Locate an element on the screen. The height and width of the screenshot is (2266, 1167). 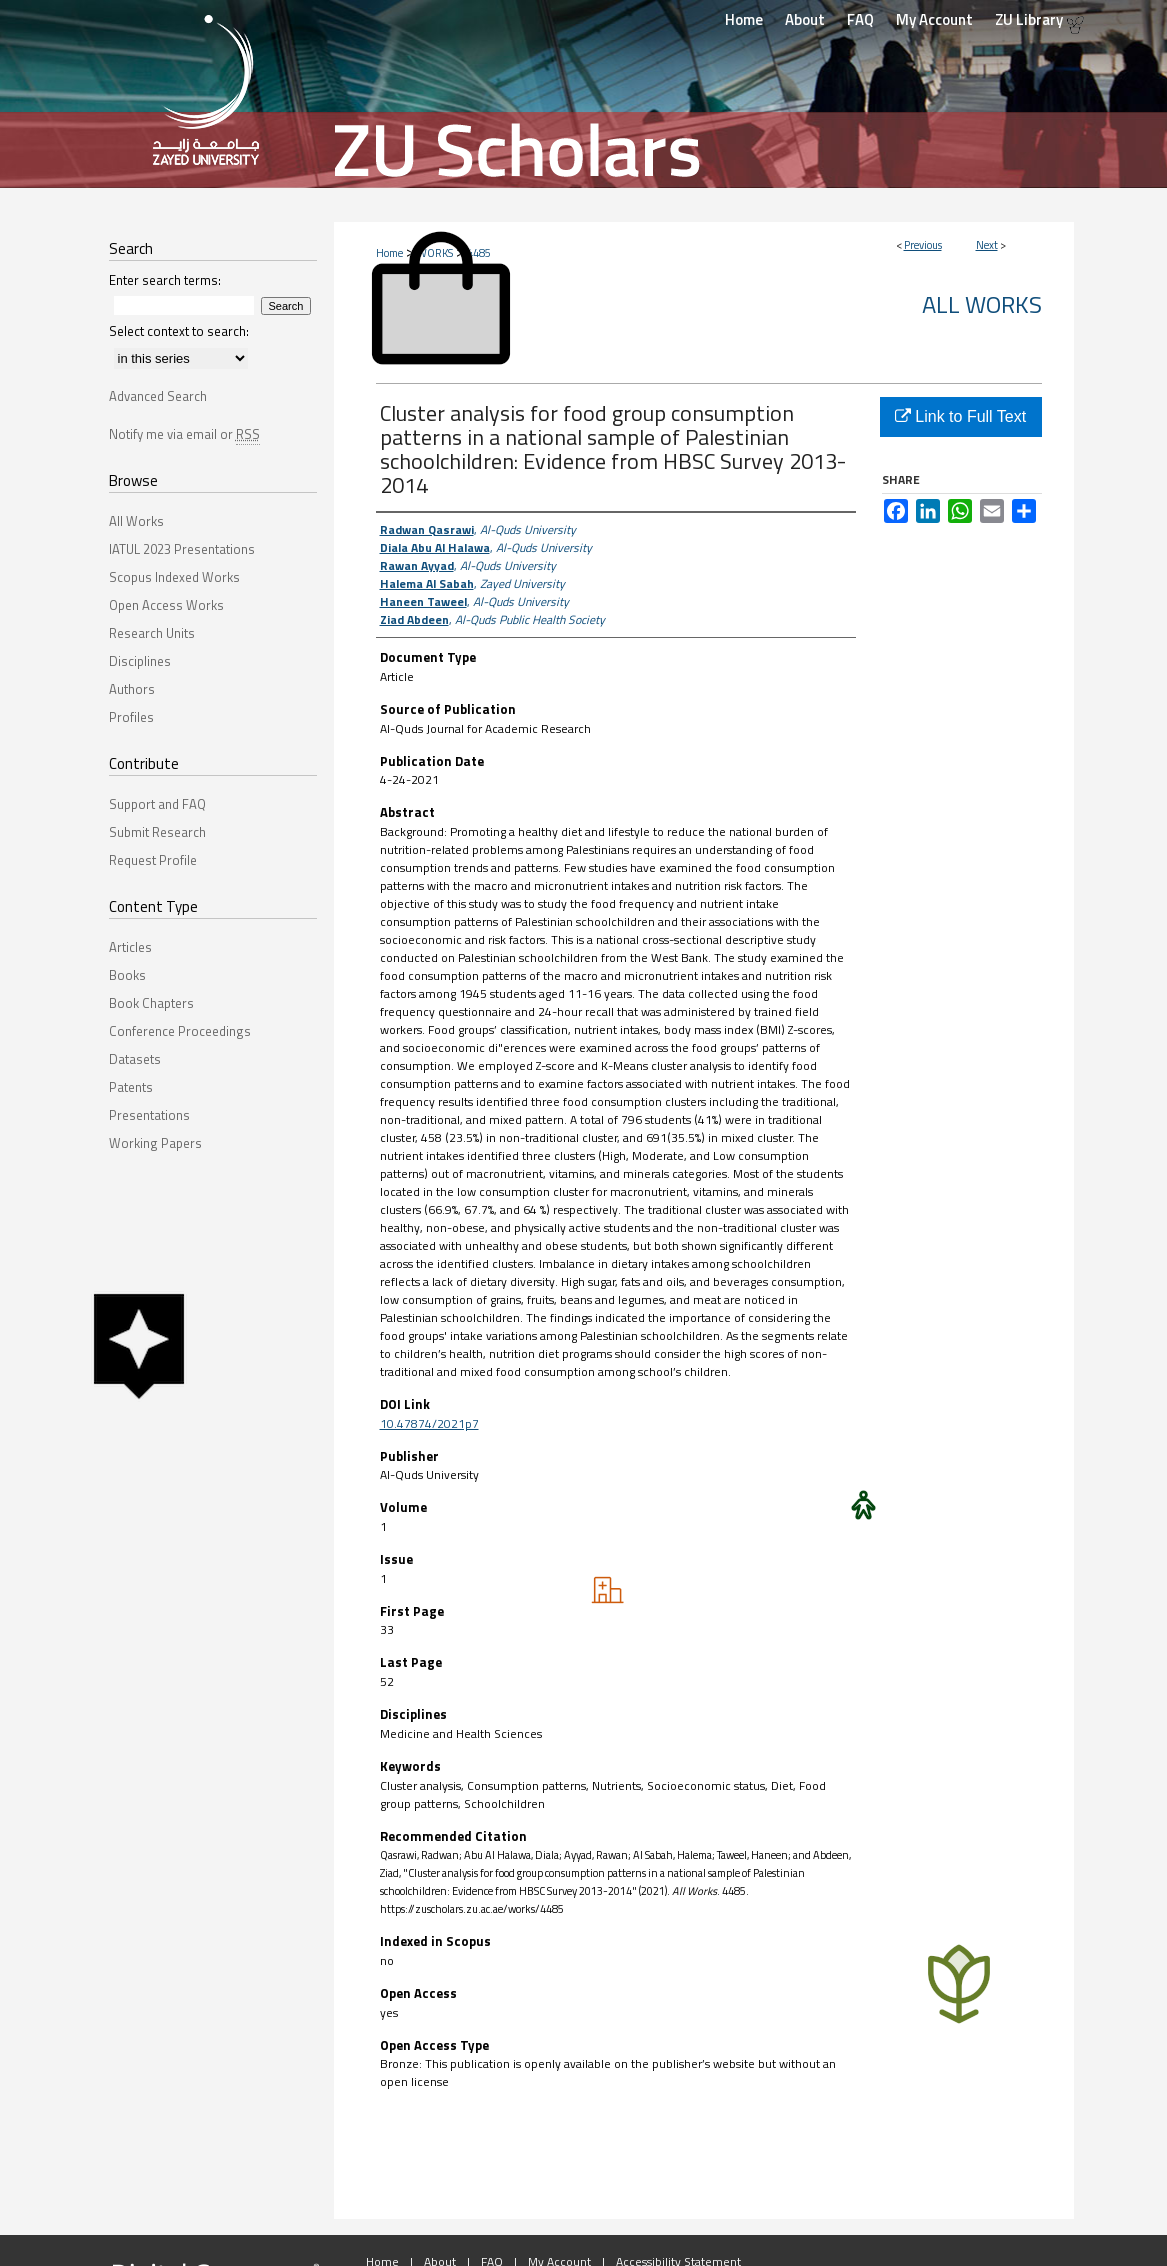
view your profile is located at coordinates (863, 1505).